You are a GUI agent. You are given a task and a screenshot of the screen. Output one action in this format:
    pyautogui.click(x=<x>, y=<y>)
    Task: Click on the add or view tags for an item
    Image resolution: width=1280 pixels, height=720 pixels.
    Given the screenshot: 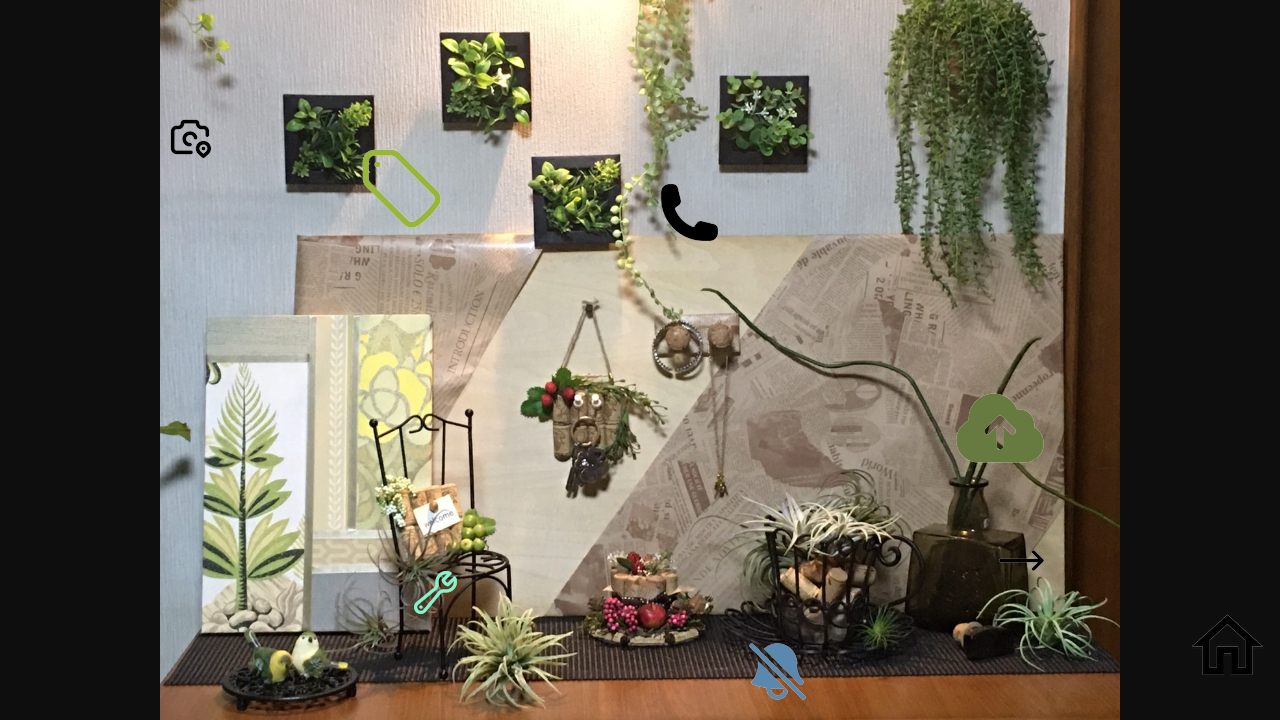 What is the action you would take?
    pyautogui.click(x=401, y=188)
    